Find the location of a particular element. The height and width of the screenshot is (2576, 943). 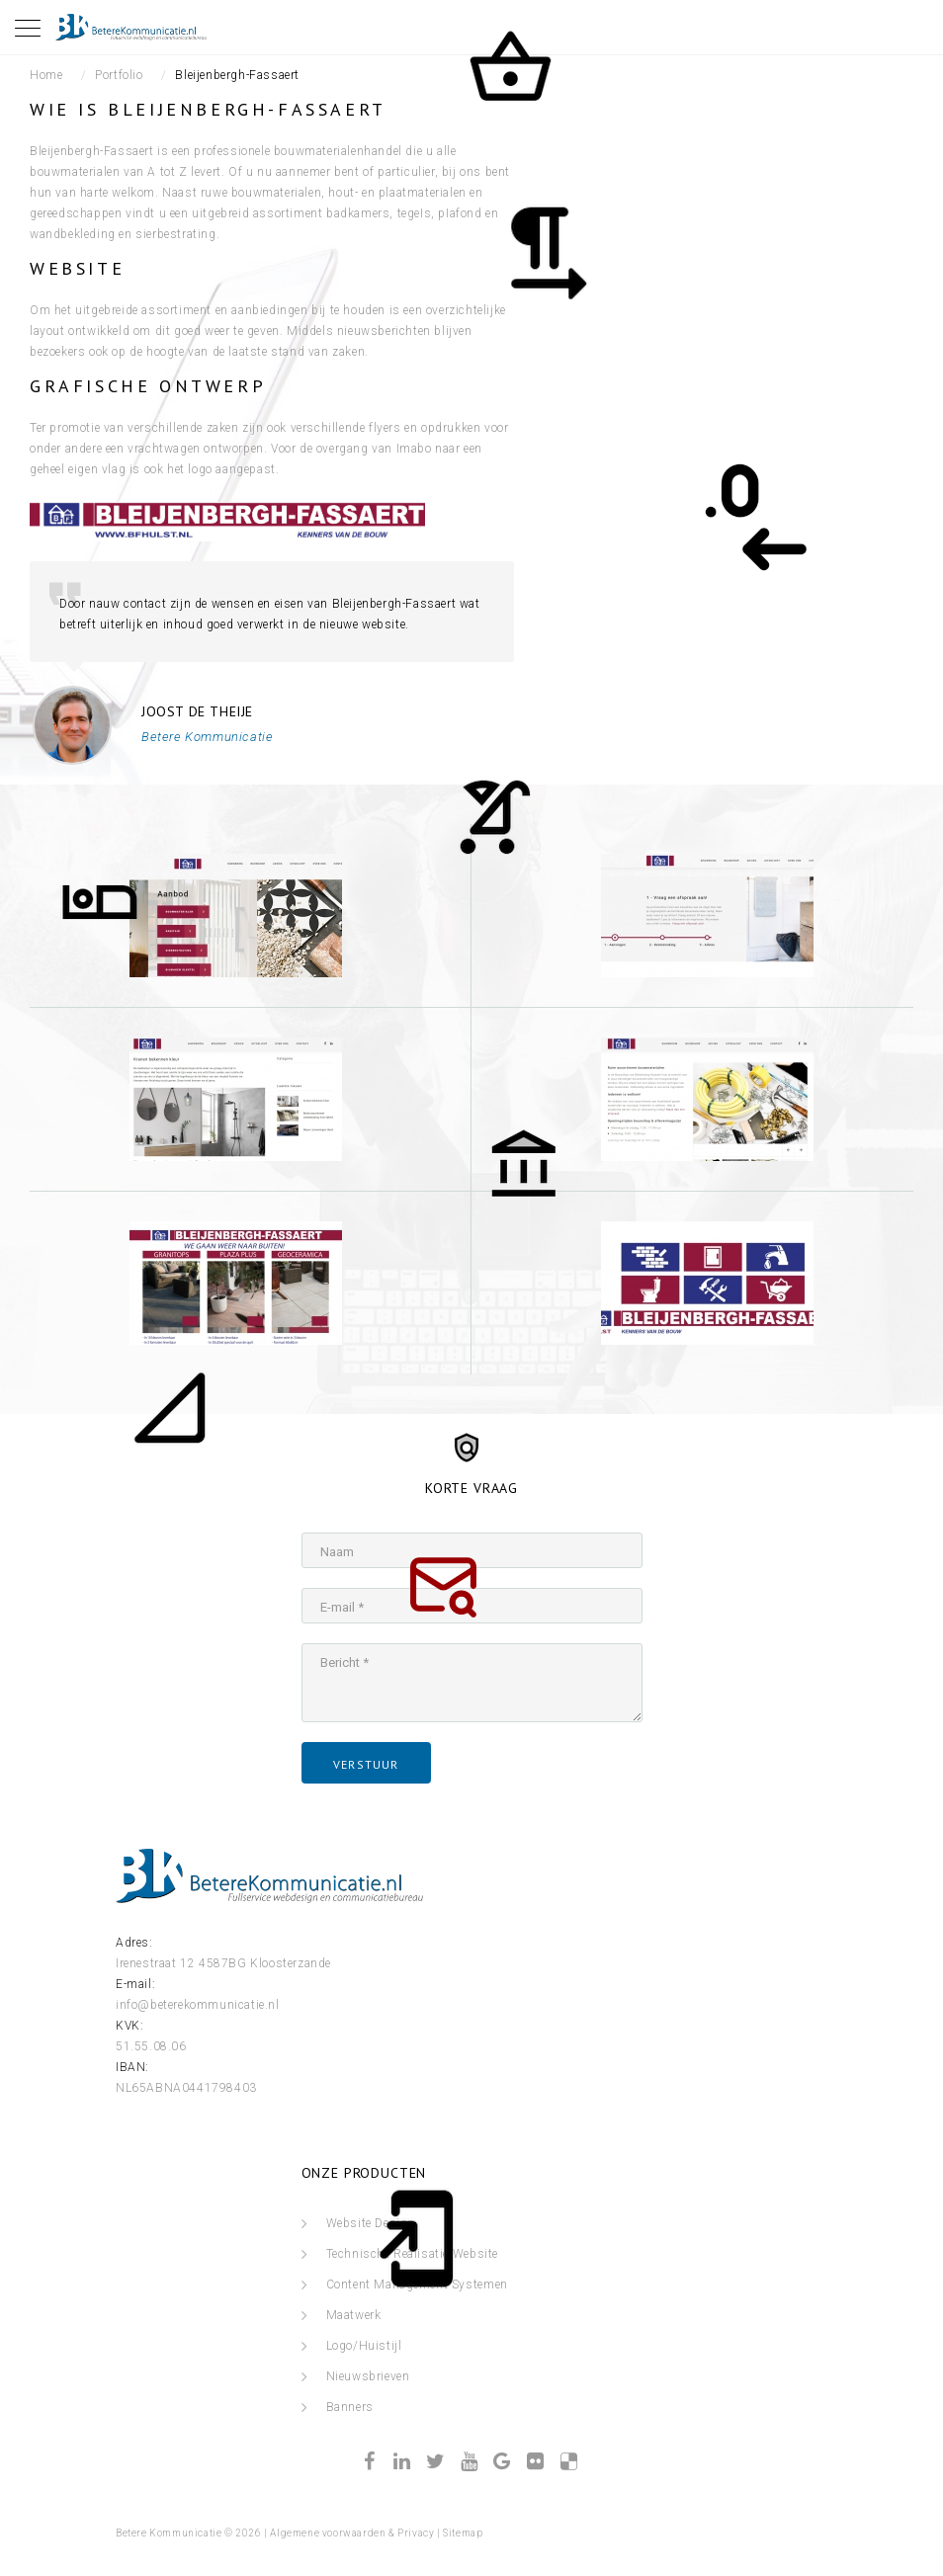

indicates stroller-friendly or family amenities available is located at coordinates (491, 815).